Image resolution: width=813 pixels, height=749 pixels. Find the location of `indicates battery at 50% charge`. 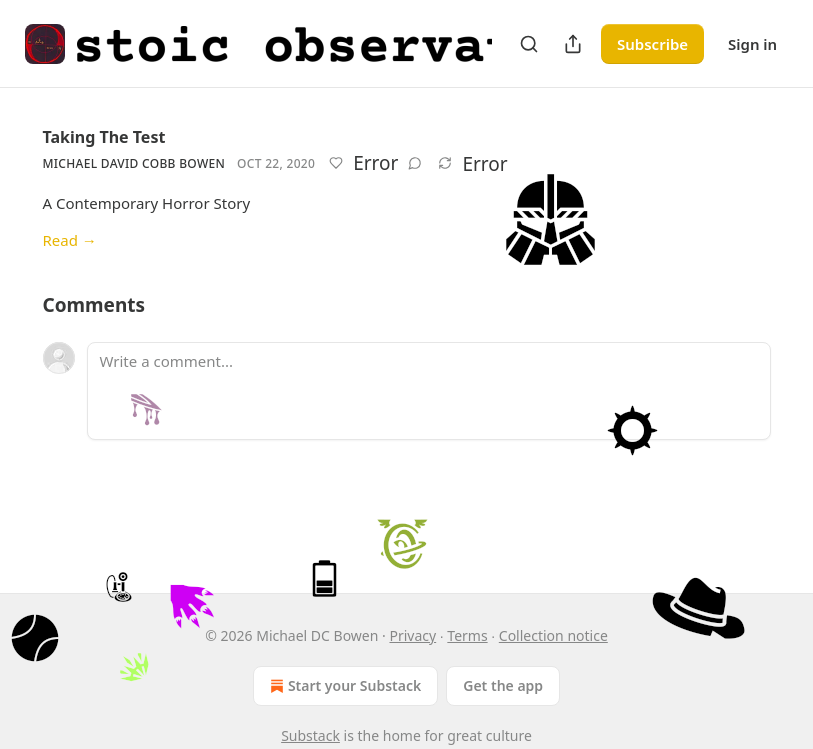

indicates battery at 50% charge is located at coordinates (324, 578).